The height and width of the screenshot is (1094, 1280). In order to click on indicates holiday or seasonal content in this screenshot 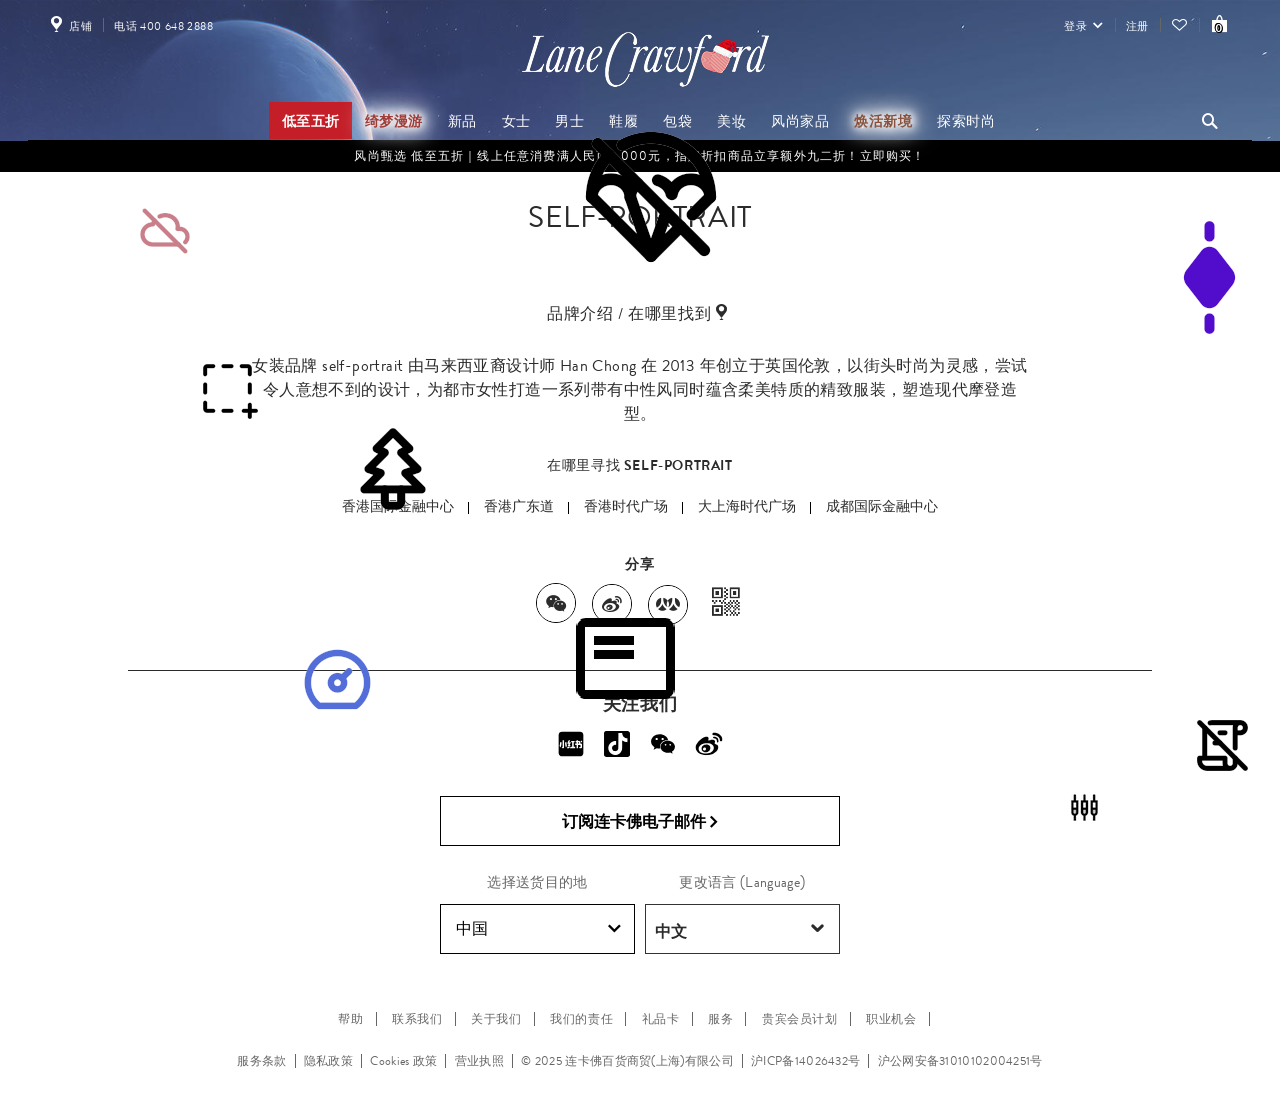, I will do `click(393, 469)`.